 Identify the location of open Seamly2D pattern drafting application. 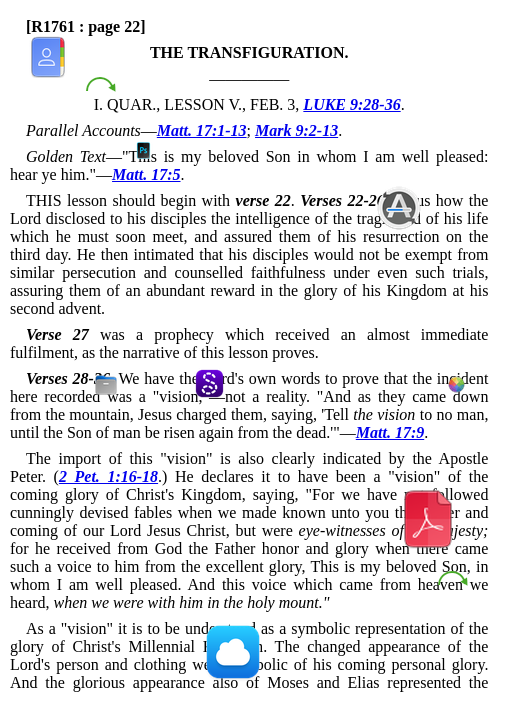
(209, 383).